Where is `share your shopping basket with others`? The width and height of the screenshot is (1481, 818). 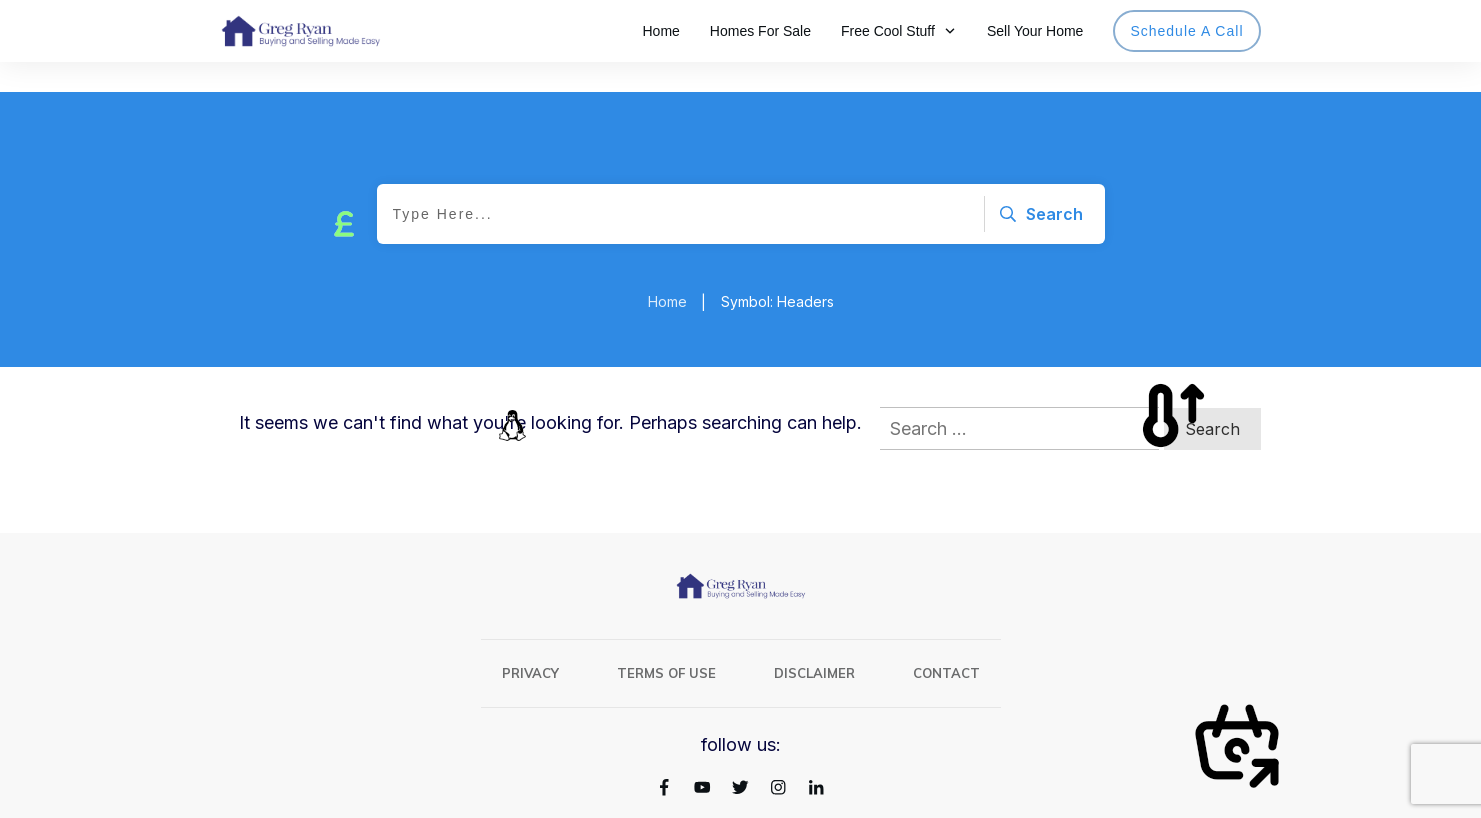 share your shopping basket with others is located at coordinates (1237, 742).